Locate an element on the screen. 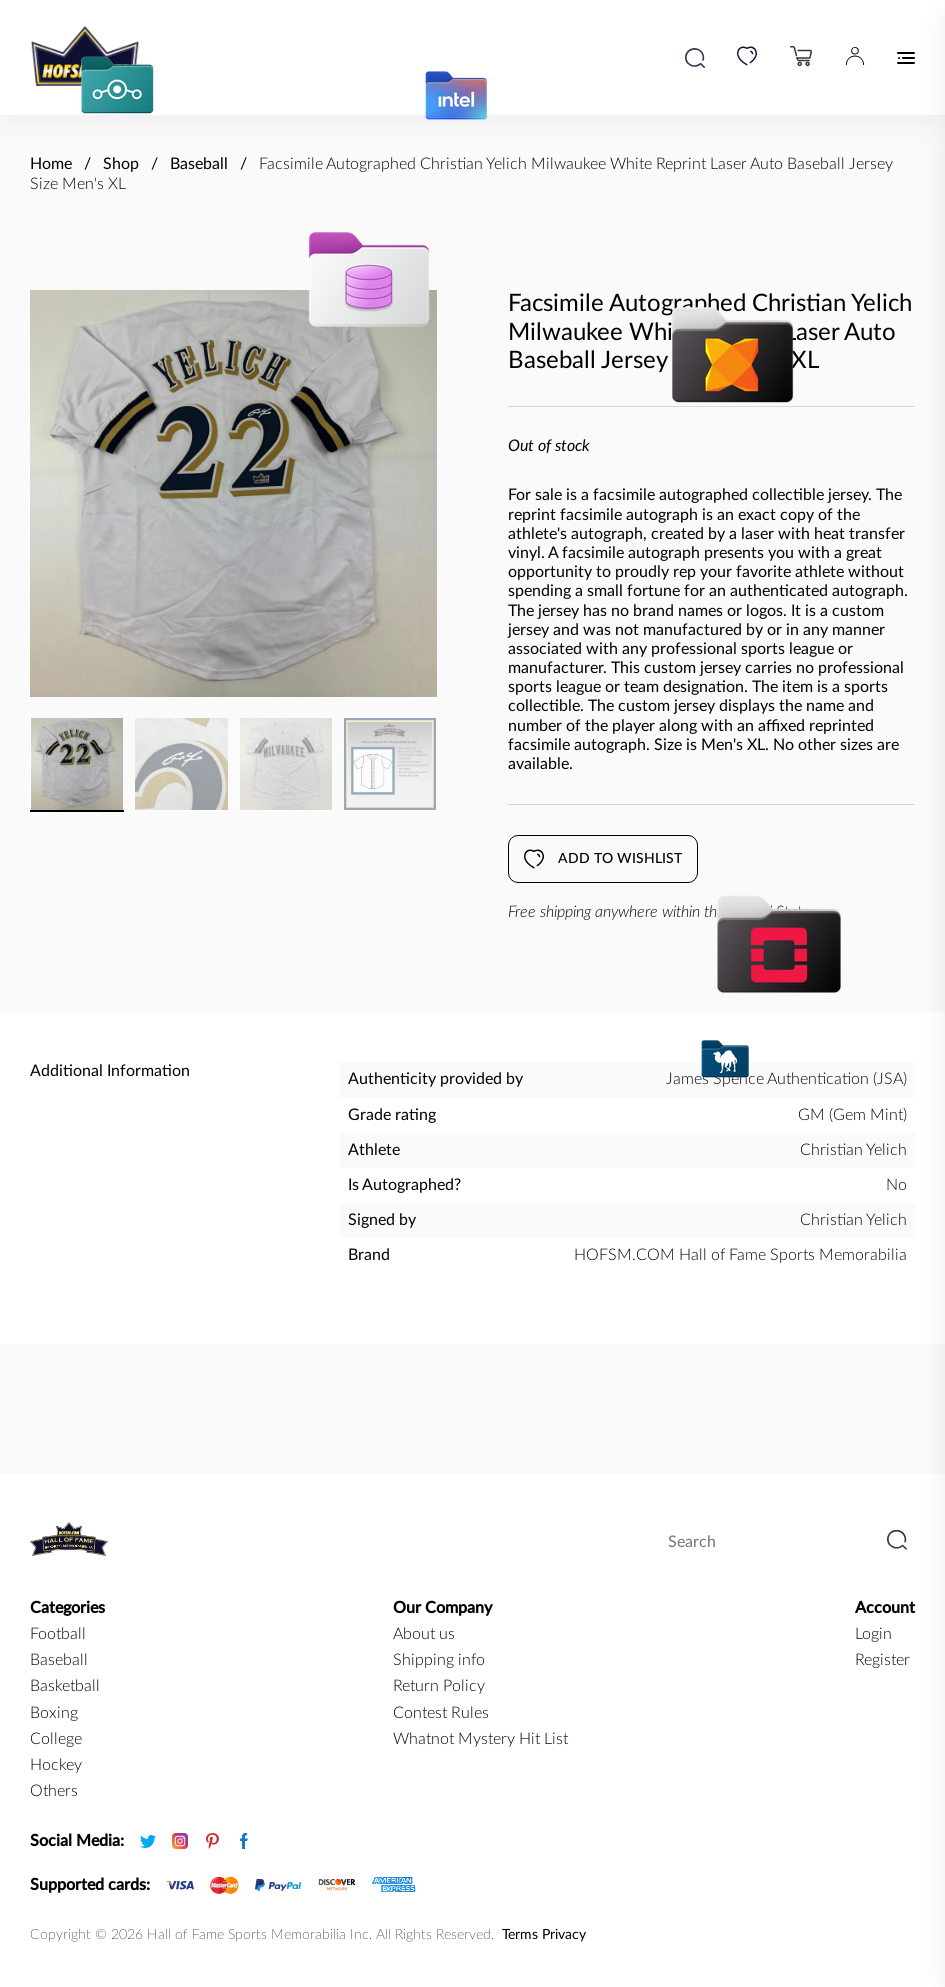 This screenshot has height=1987, width=945. folder containing perl scripts or projects is located at coordinates (725, 1060).